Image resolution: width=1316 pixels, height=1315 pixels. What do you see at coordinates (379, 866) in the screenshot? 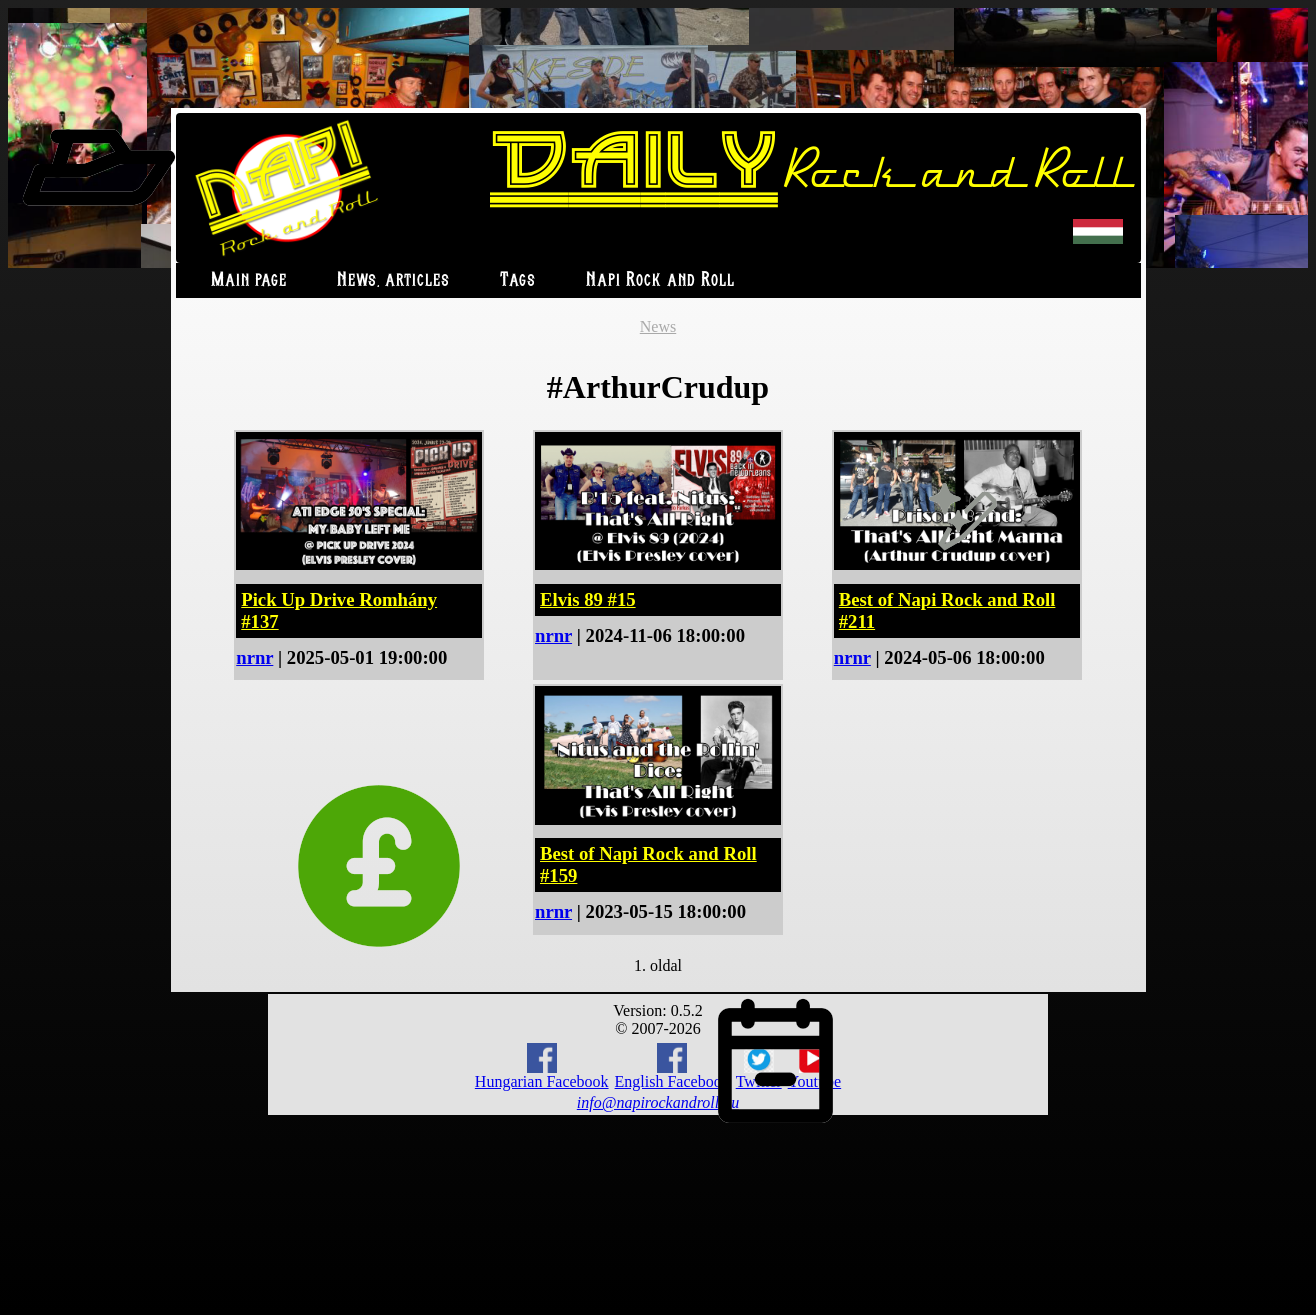
I see `view balance in British pounds` at bounding box center [379, 866].